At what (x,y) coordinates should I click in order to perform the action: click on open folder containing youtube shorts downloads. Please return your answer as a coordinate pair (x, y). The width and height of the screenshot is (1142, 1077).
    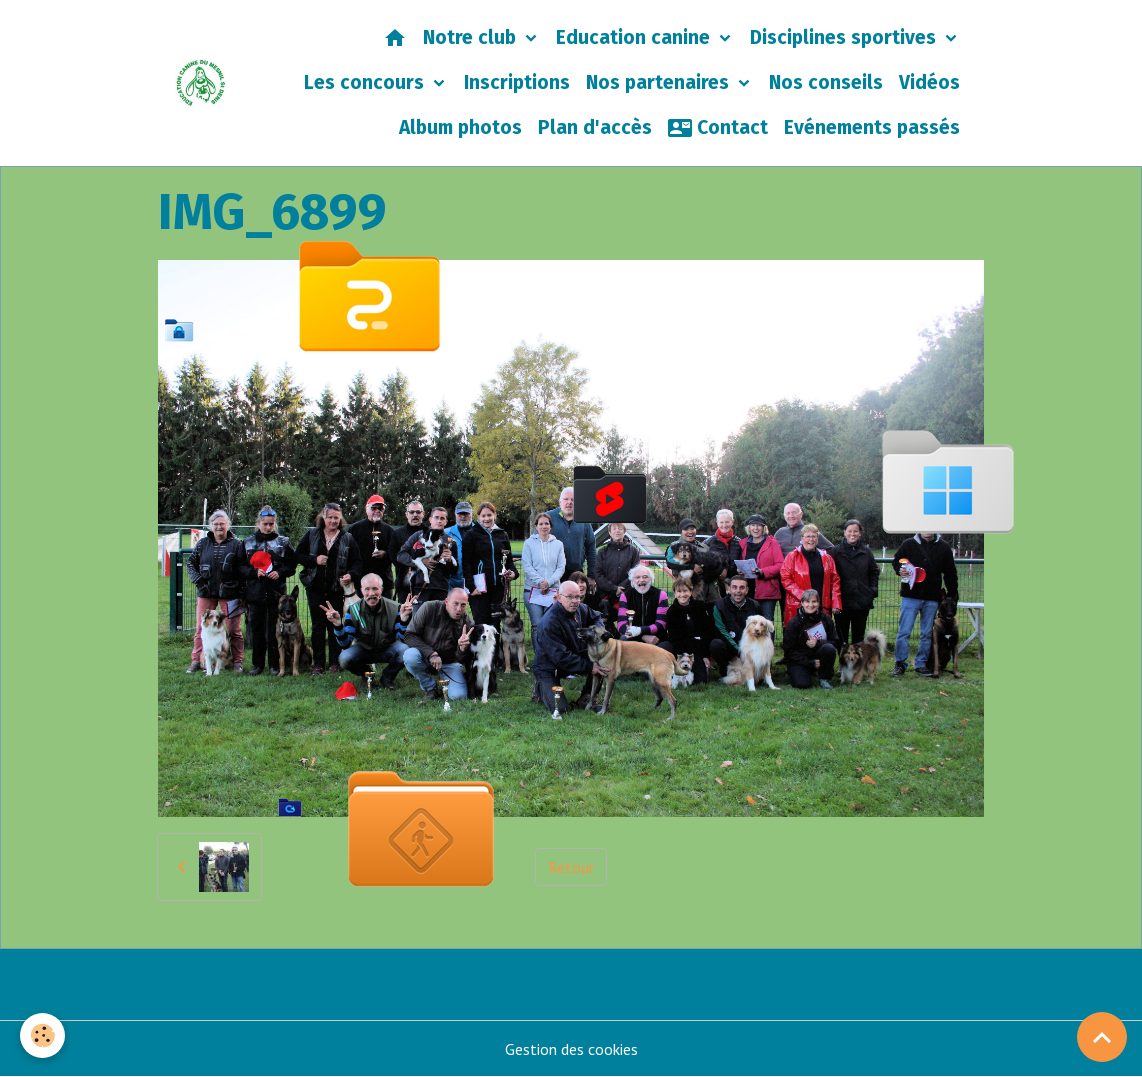
    Looking at the image, I should click on (609, 496).